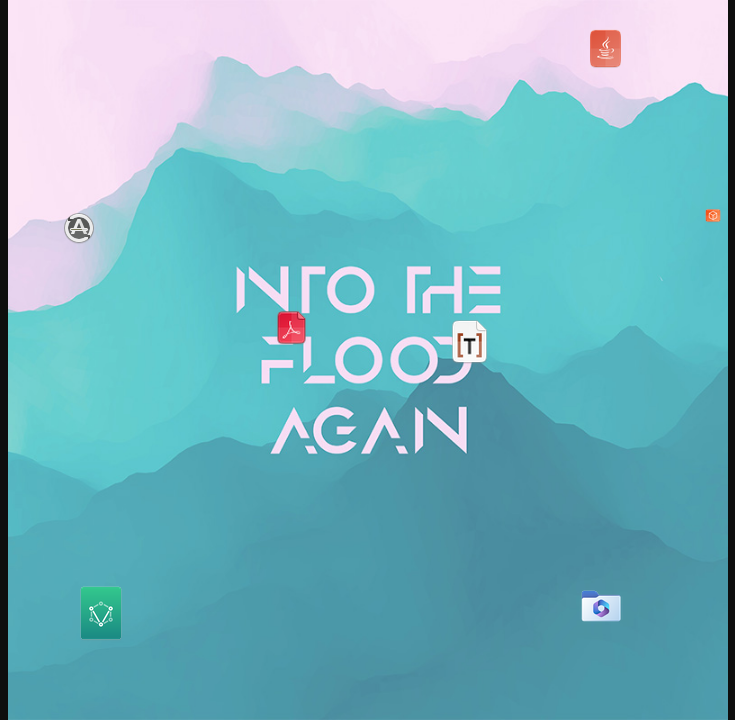 The width and height of the screenshot is (735, 720). What do you see at coordinates (101, 614) in the screenshot?
I see `vector graphics template file` at bounding box center [101, 614].